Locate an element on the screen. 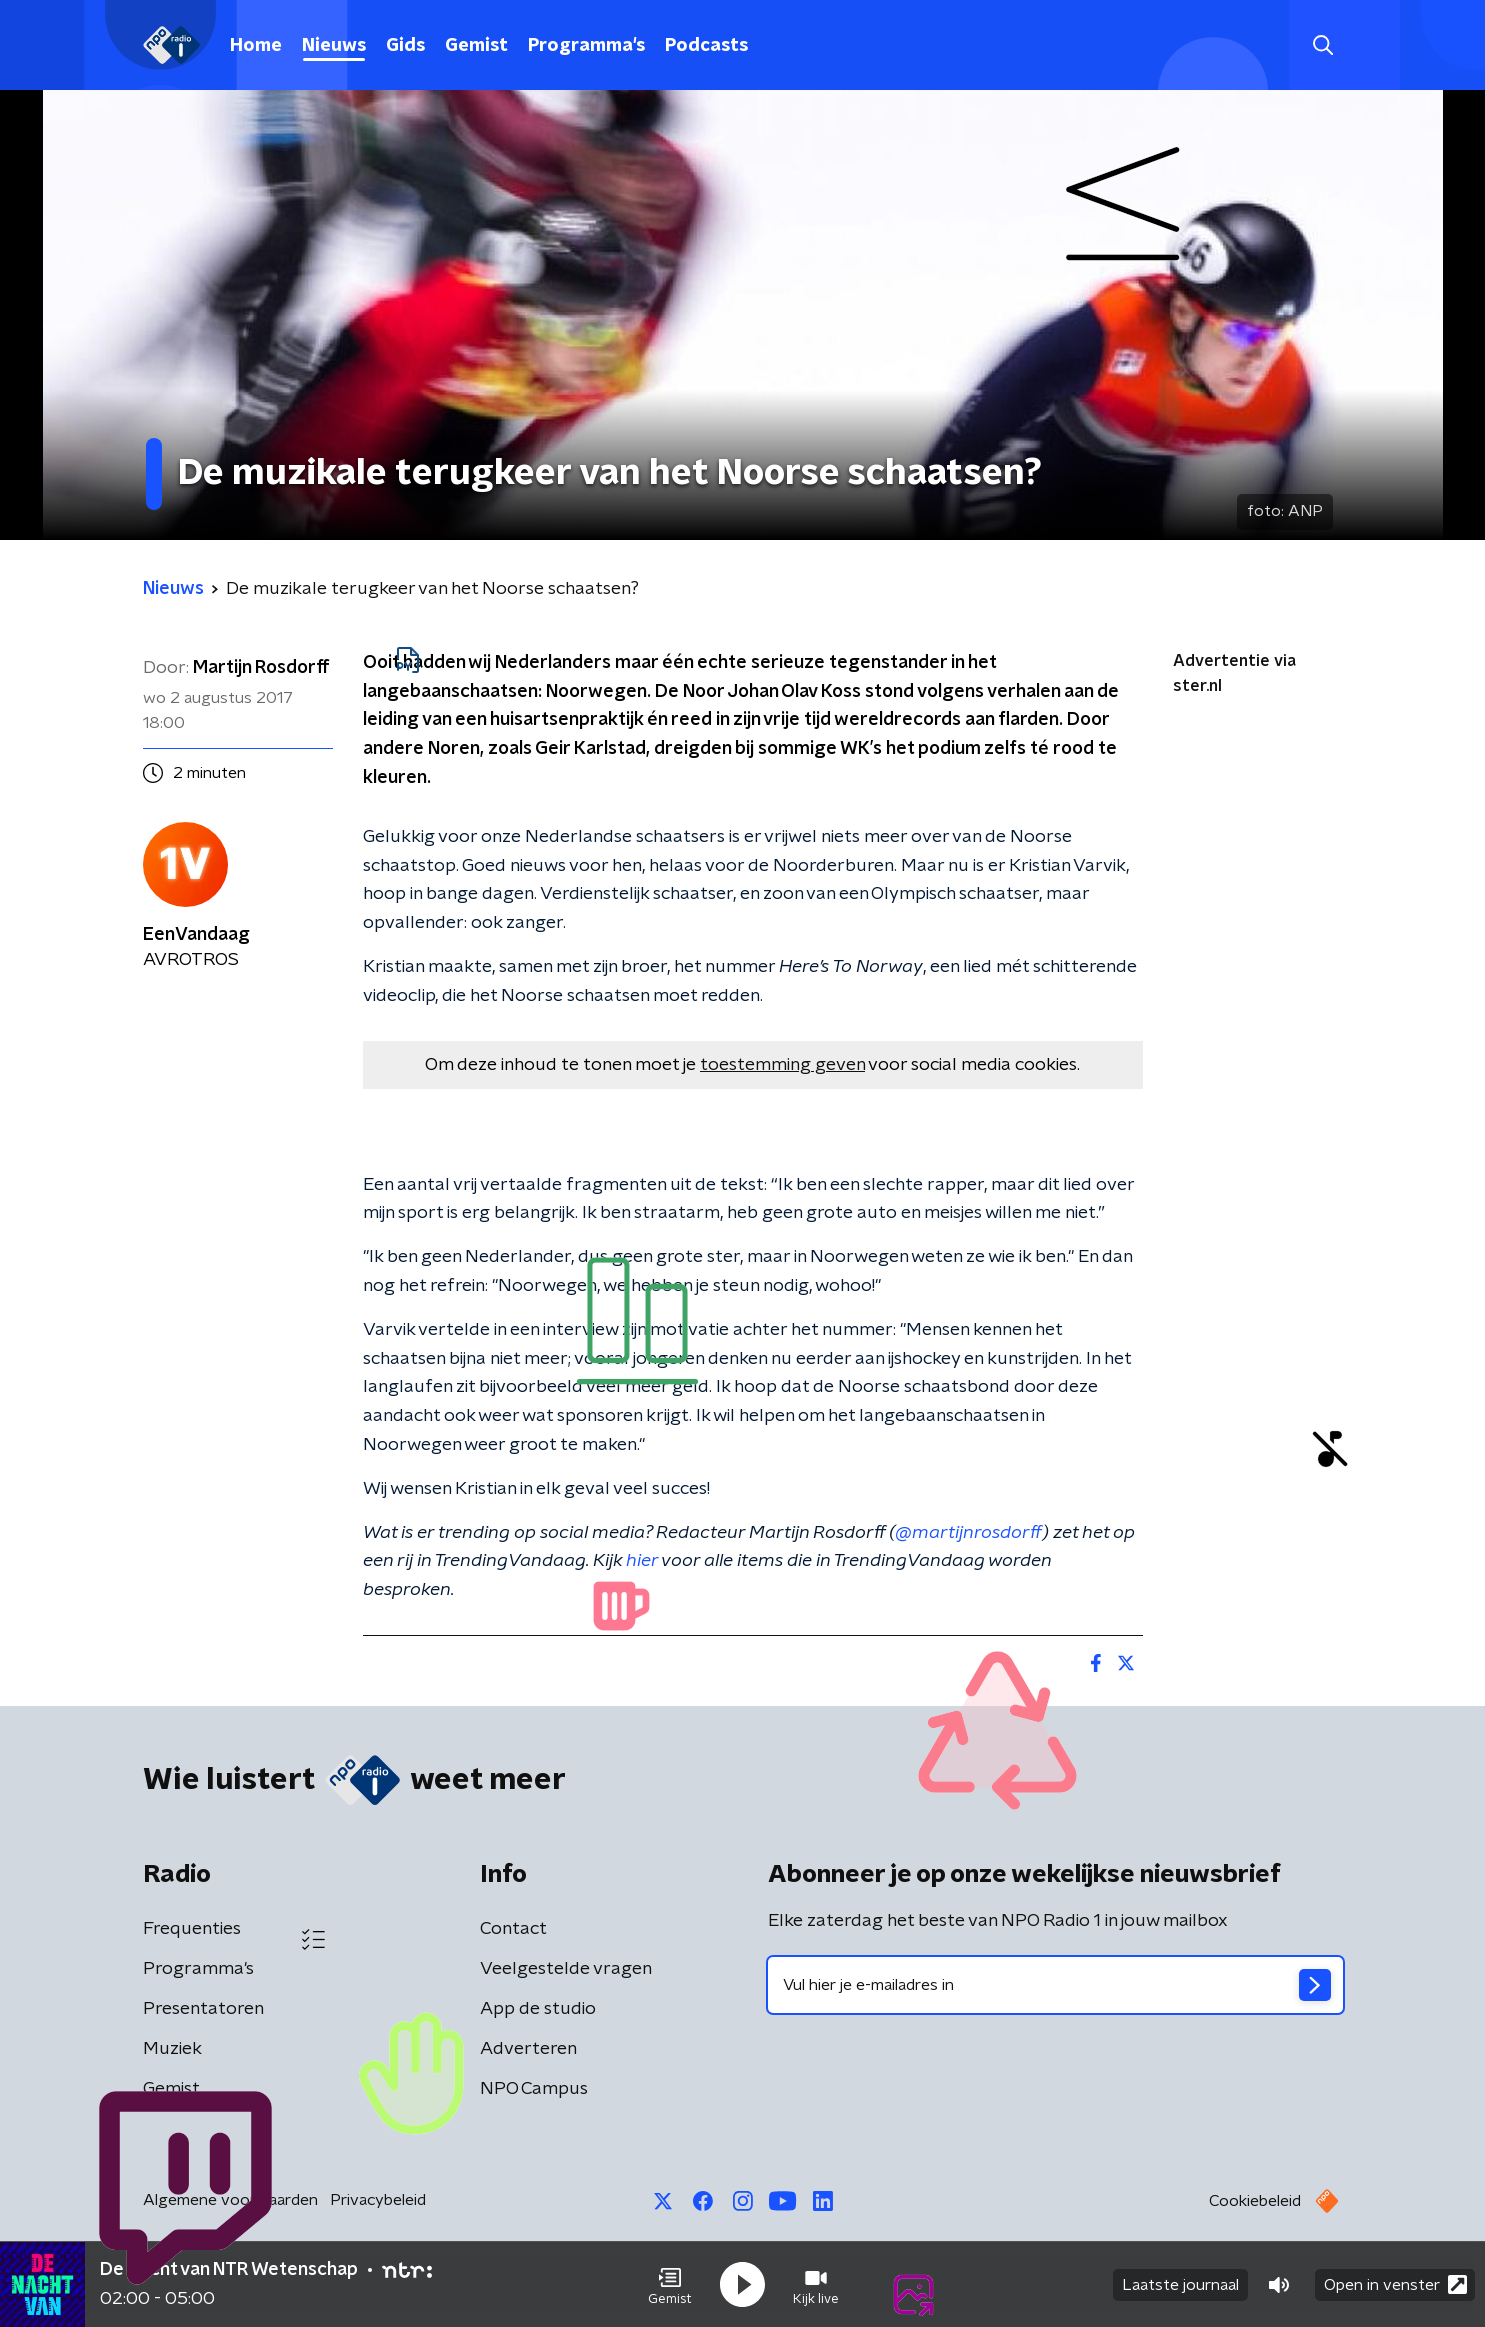 This screenshot has height=2327, width=1485. mute or disable music playback is located at coordinates (1330, 1449).